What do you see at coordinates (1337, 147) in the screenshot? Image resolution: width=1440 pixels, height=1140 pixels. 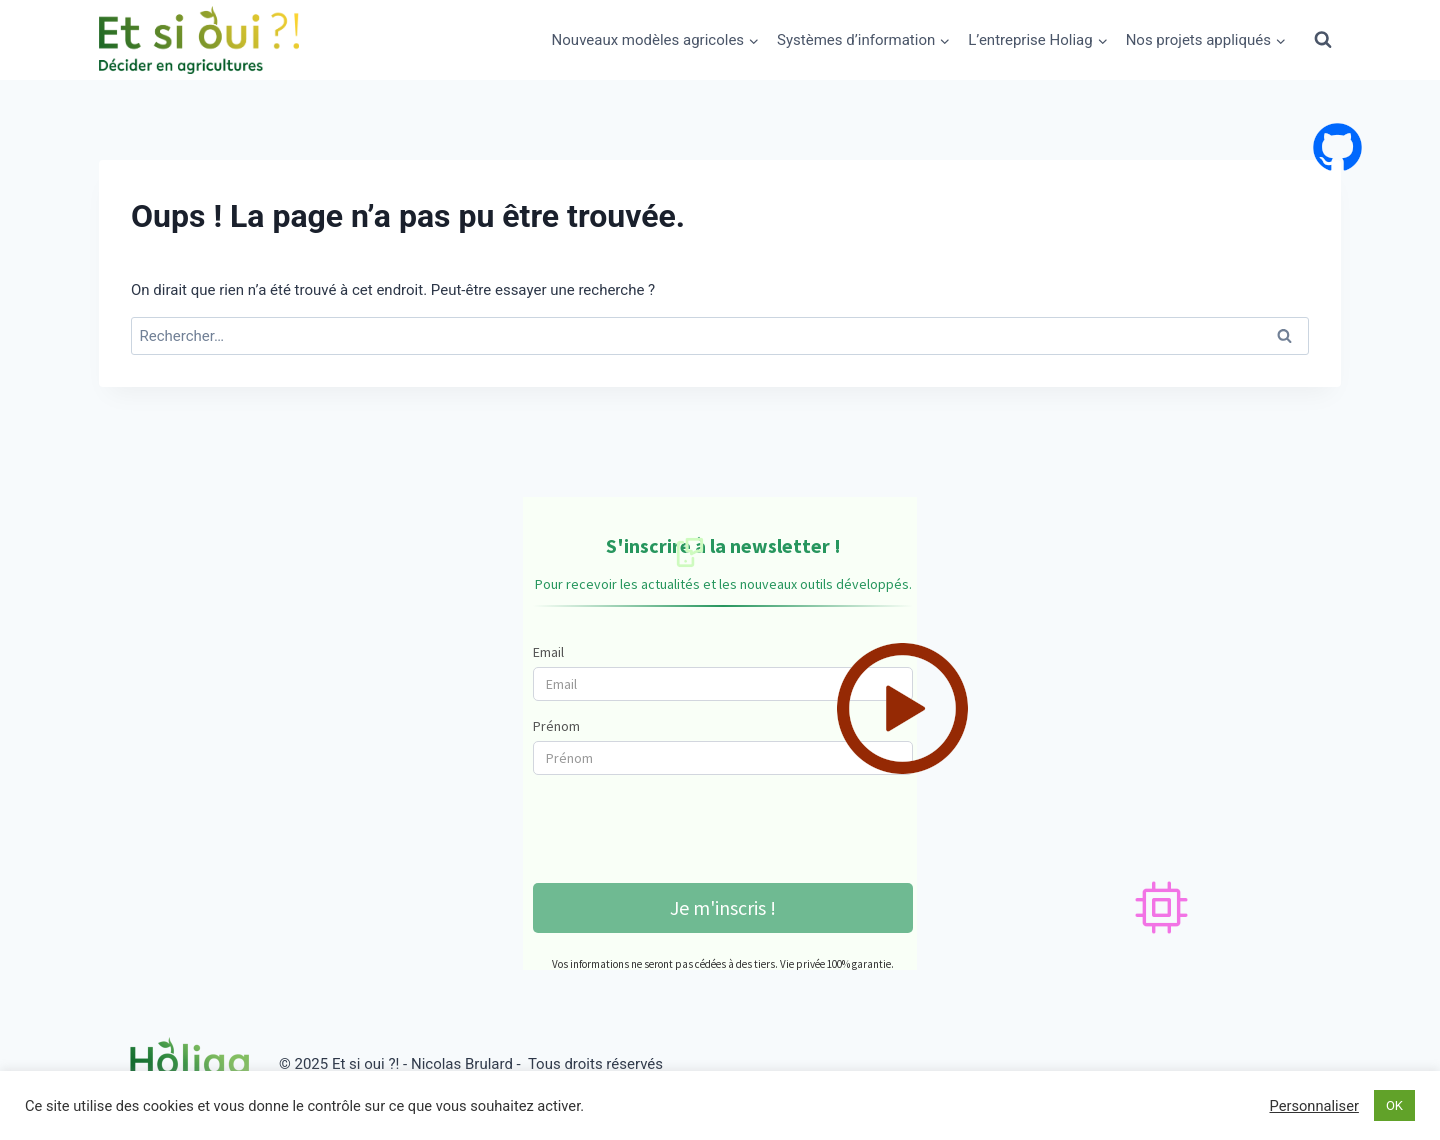 I see `view project on github` at bounding box center [1337, 147].